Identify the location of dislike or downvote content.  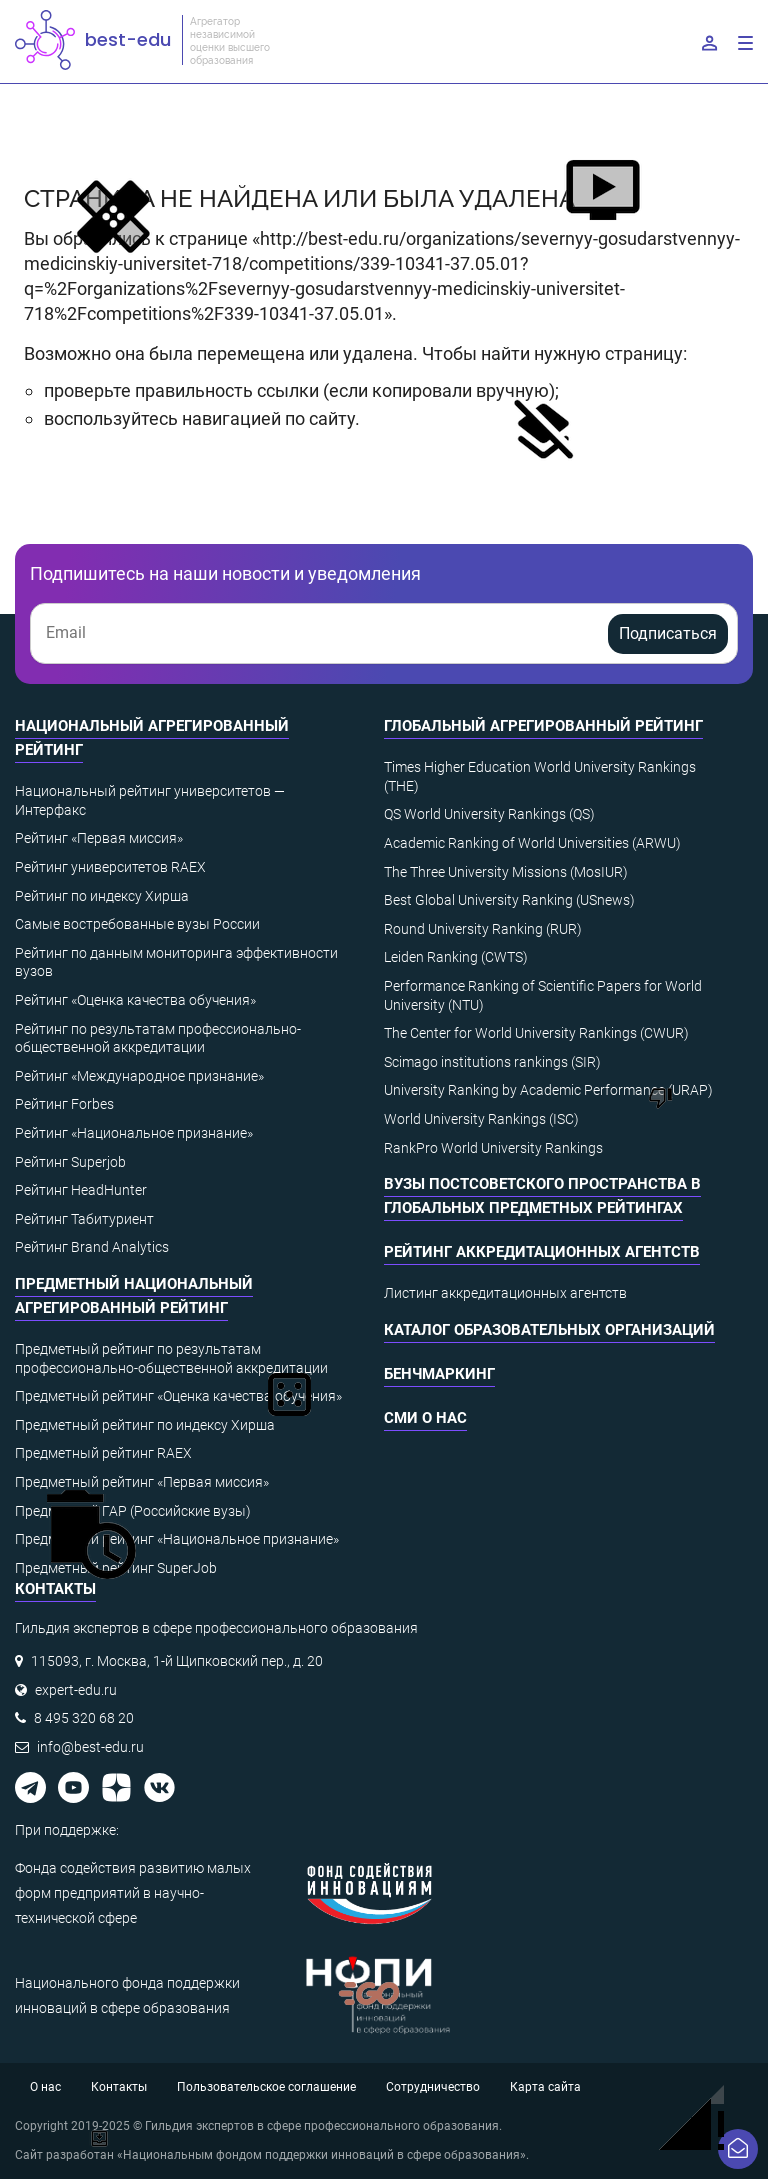
(660, 1097).